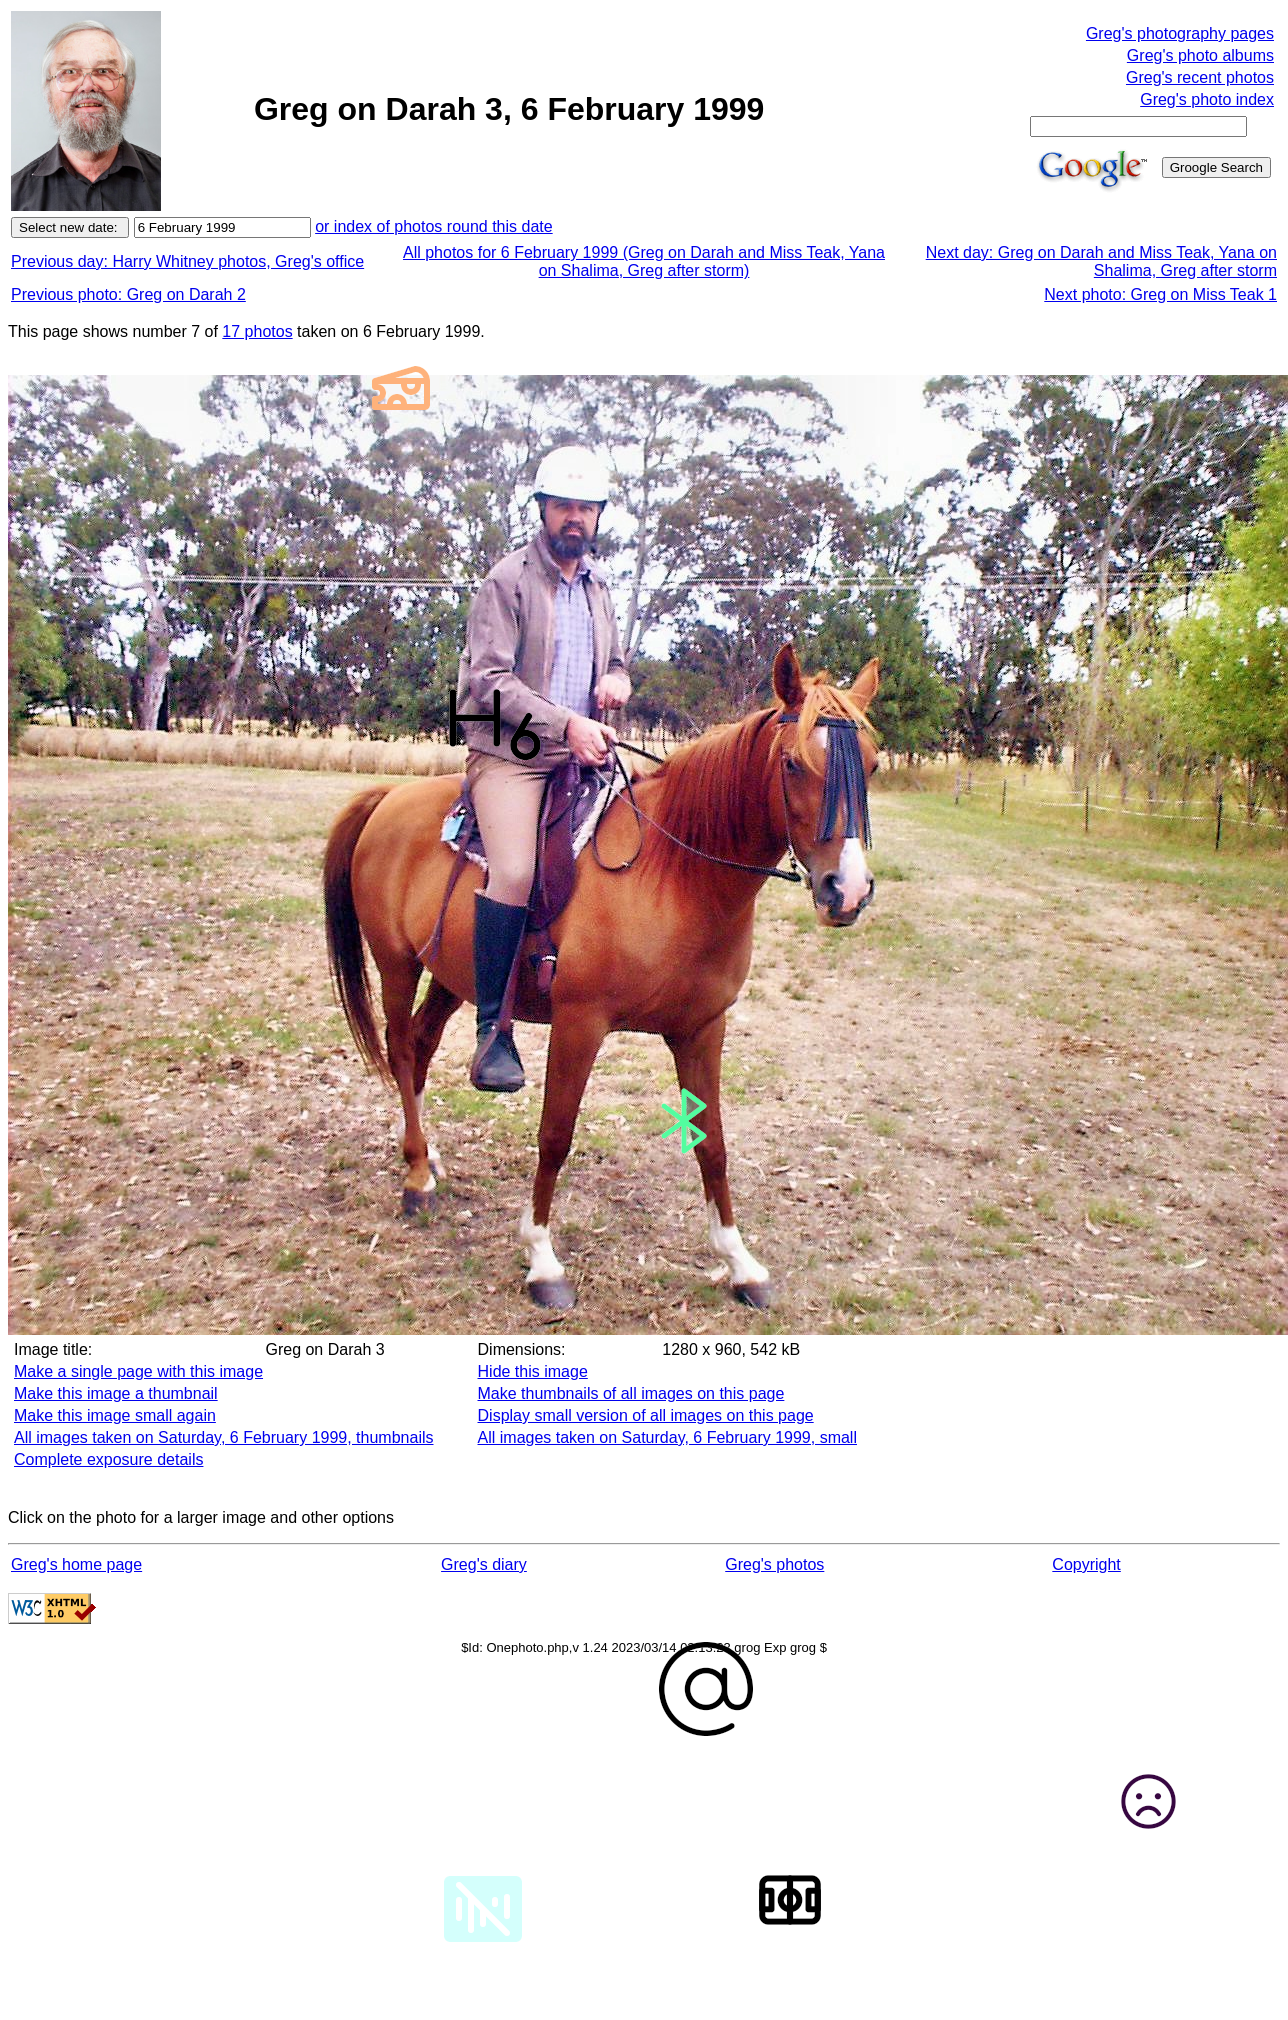  What do you see at coordinates (1148, 1801) in the screenshot?
I see `indicate negative feedback or dissatisfaction` at bounding box center [1148, 1801].